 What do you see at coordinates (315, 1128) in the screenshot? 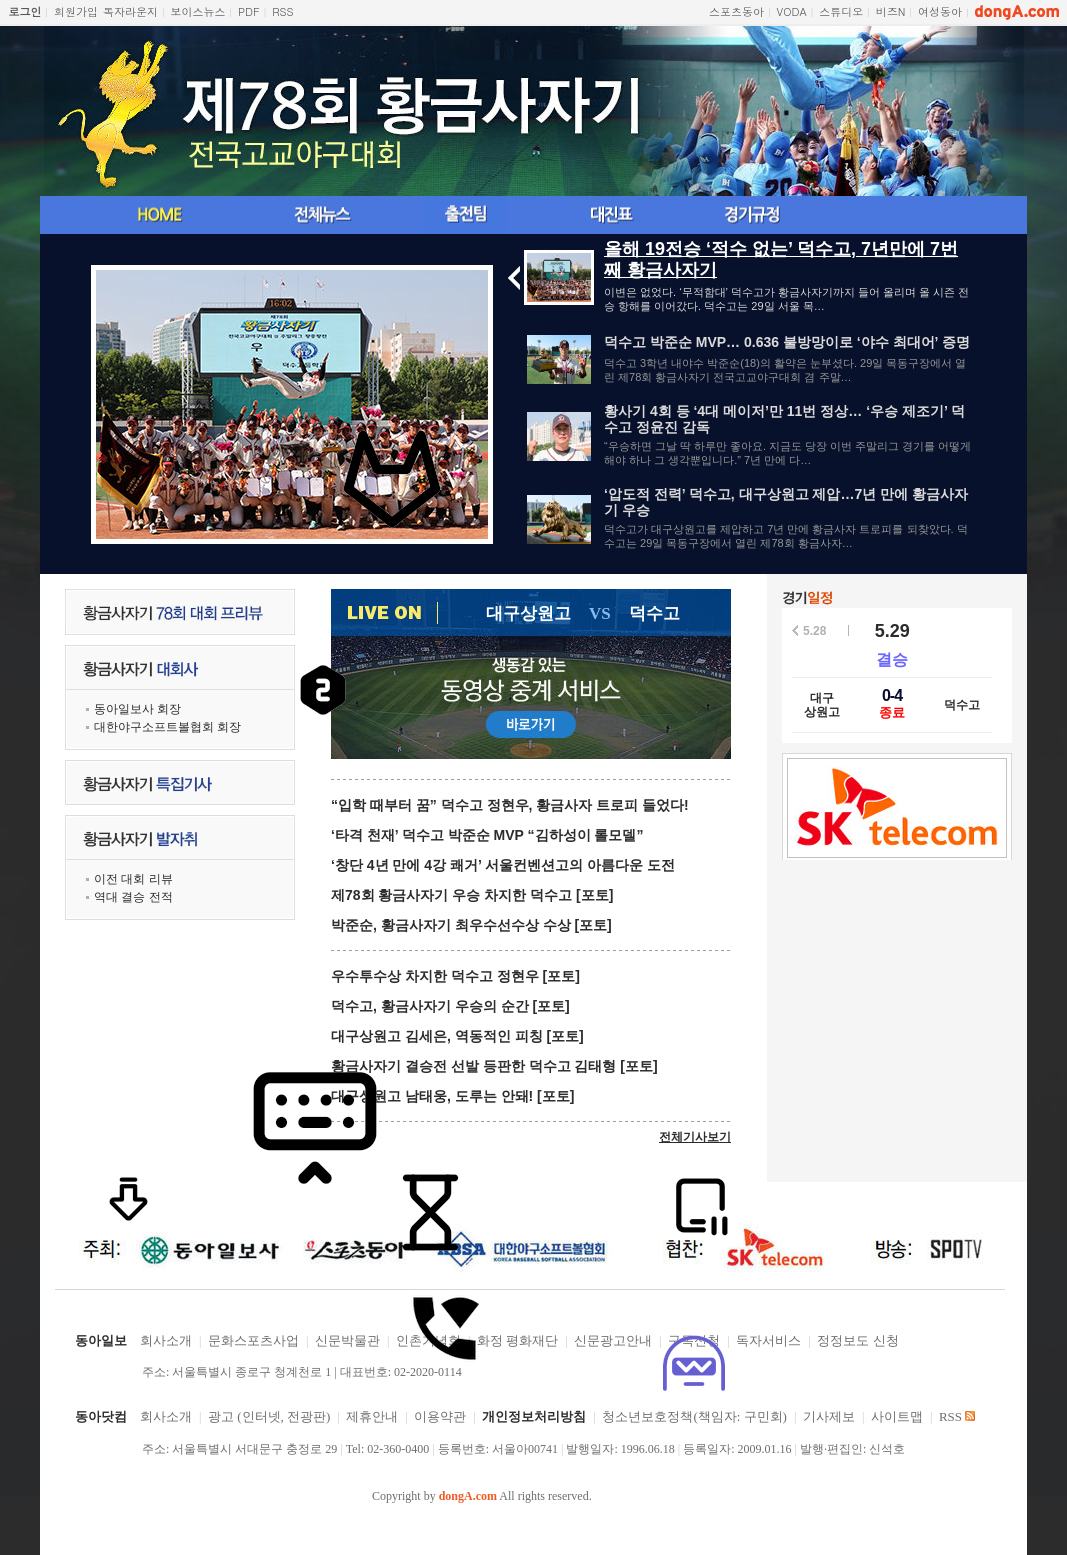
I see `hide the on-screen keyboard` at bounding box center [315, 1128].